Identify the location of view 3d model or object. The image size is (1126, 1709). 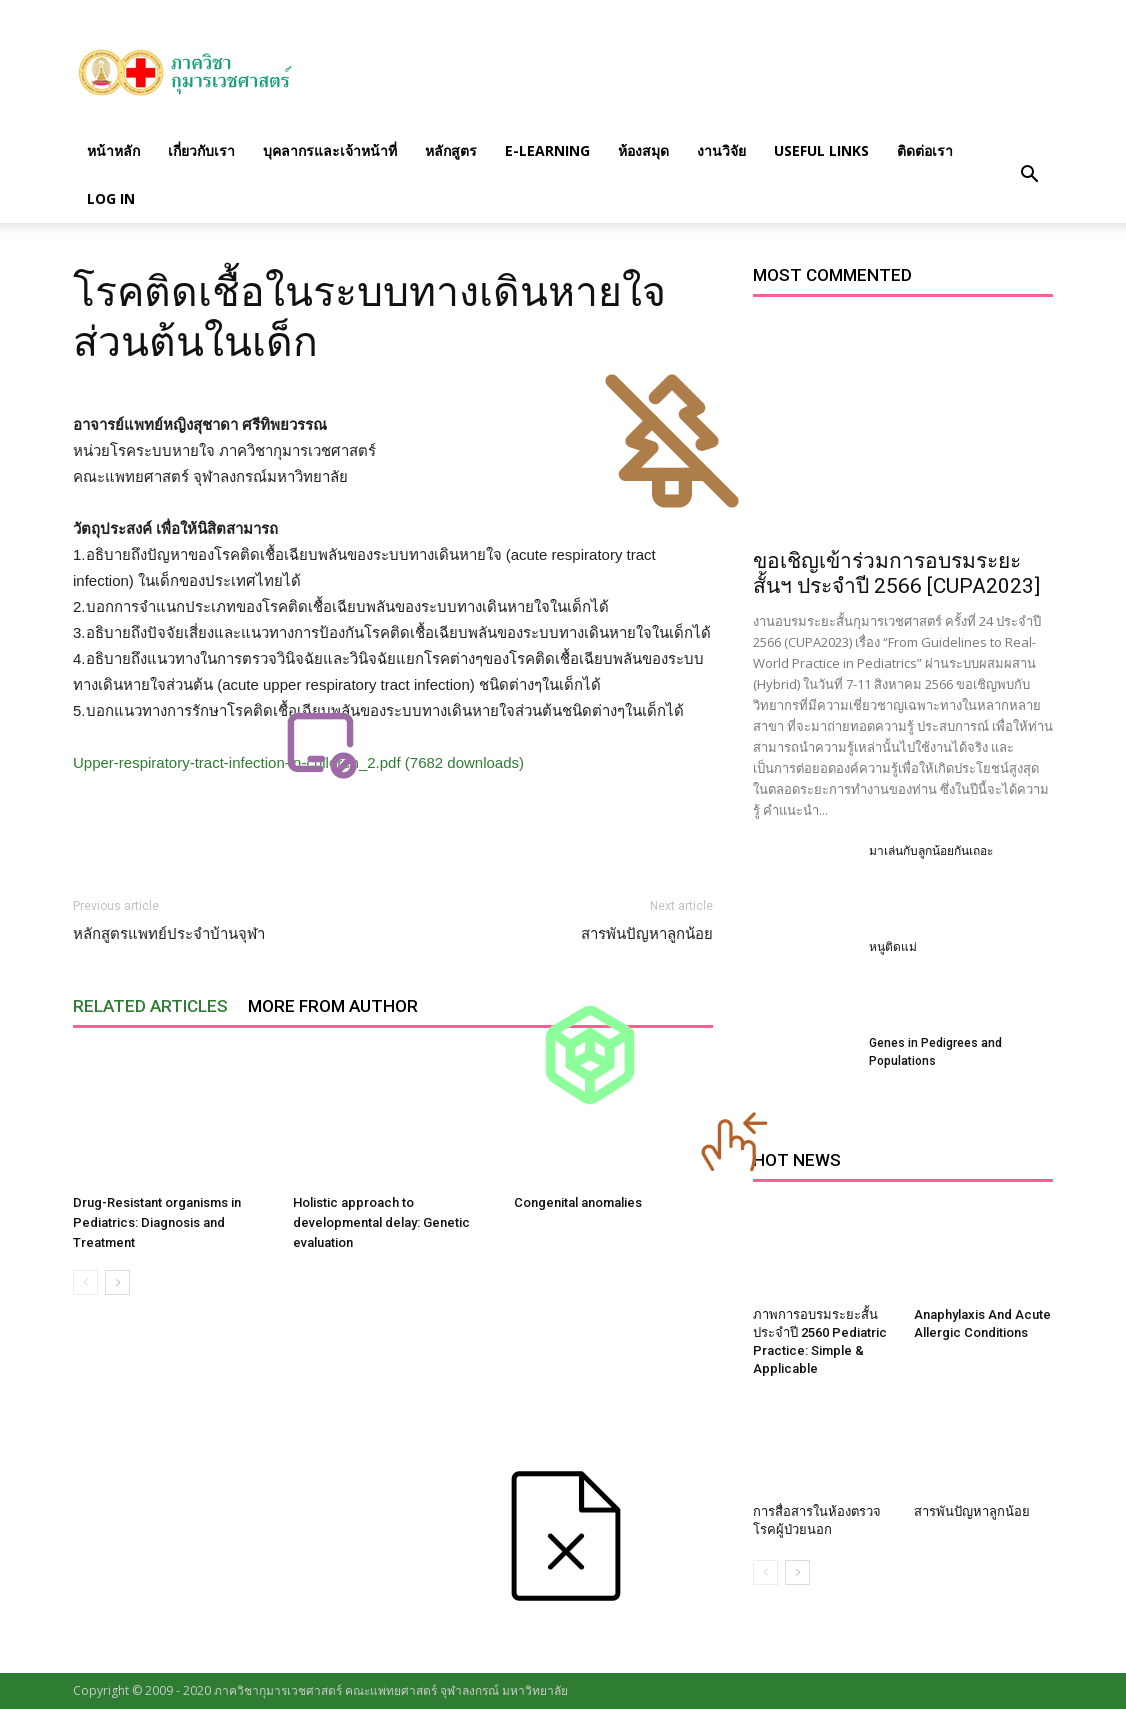
(590, 1055).